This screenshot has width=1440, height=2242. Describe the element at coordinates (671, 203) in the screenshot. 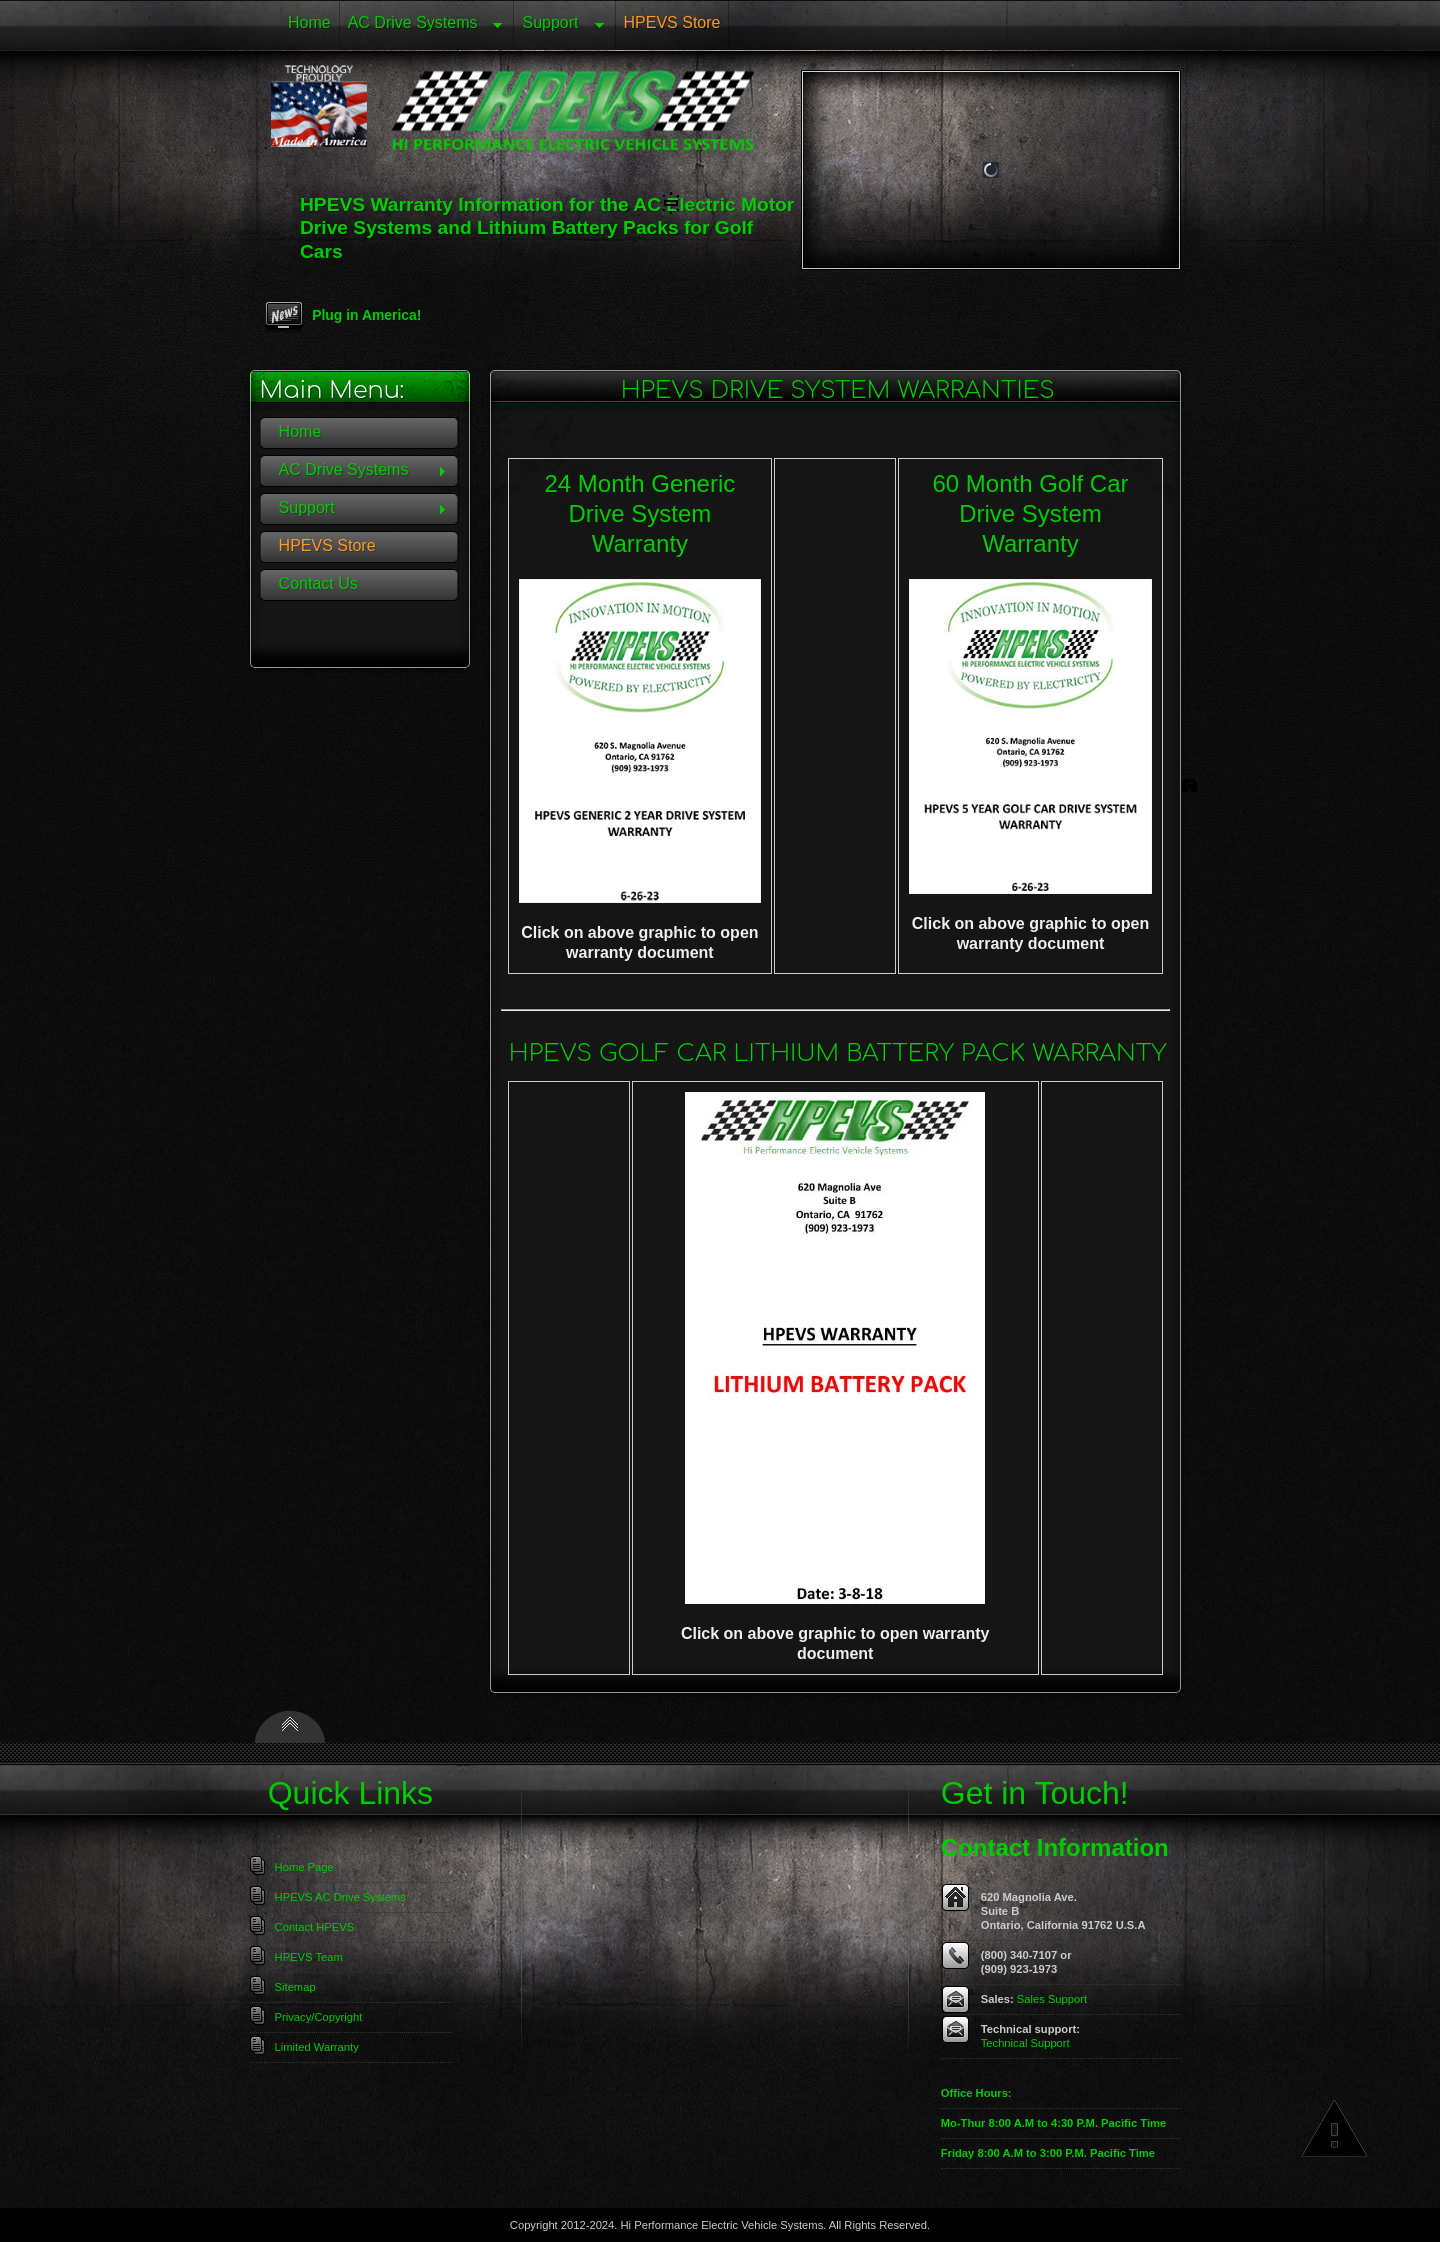

I see `adjust panel light or display brightness` at that location.